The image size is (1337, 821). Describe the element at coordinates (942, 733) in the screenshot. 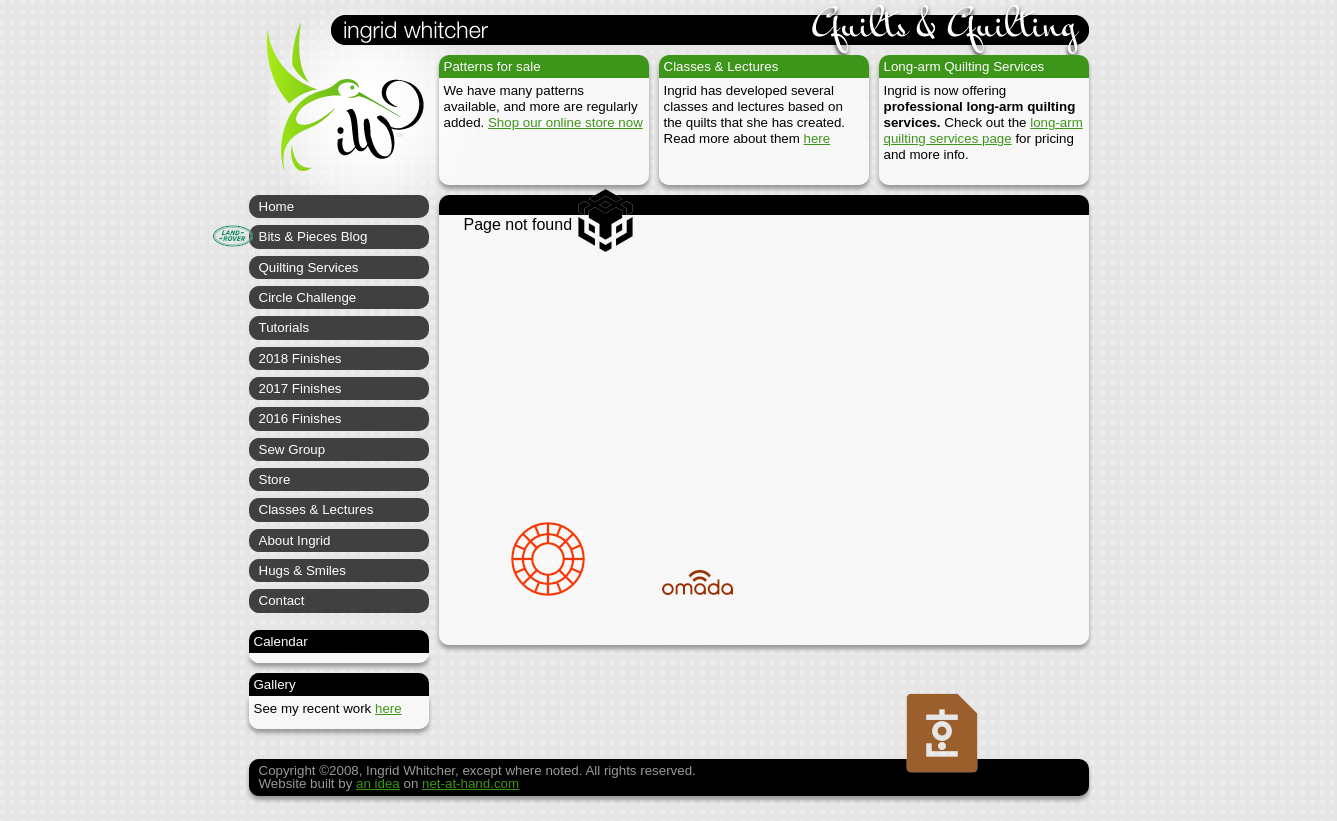

I see `open a Hangul Word Processor (.hwp) document` at that location.